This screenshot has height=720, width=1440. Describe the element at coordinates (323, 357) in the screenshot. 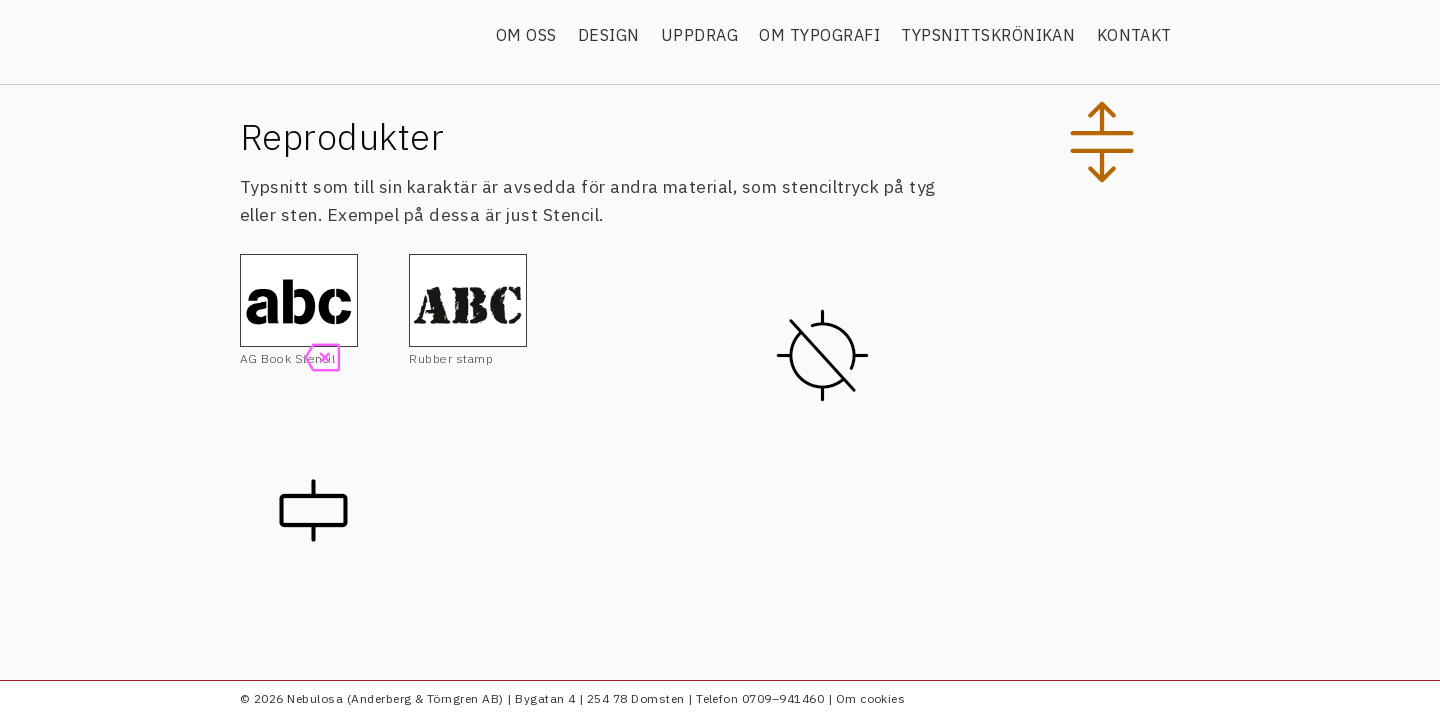

I see `delete the previous character` at that location.